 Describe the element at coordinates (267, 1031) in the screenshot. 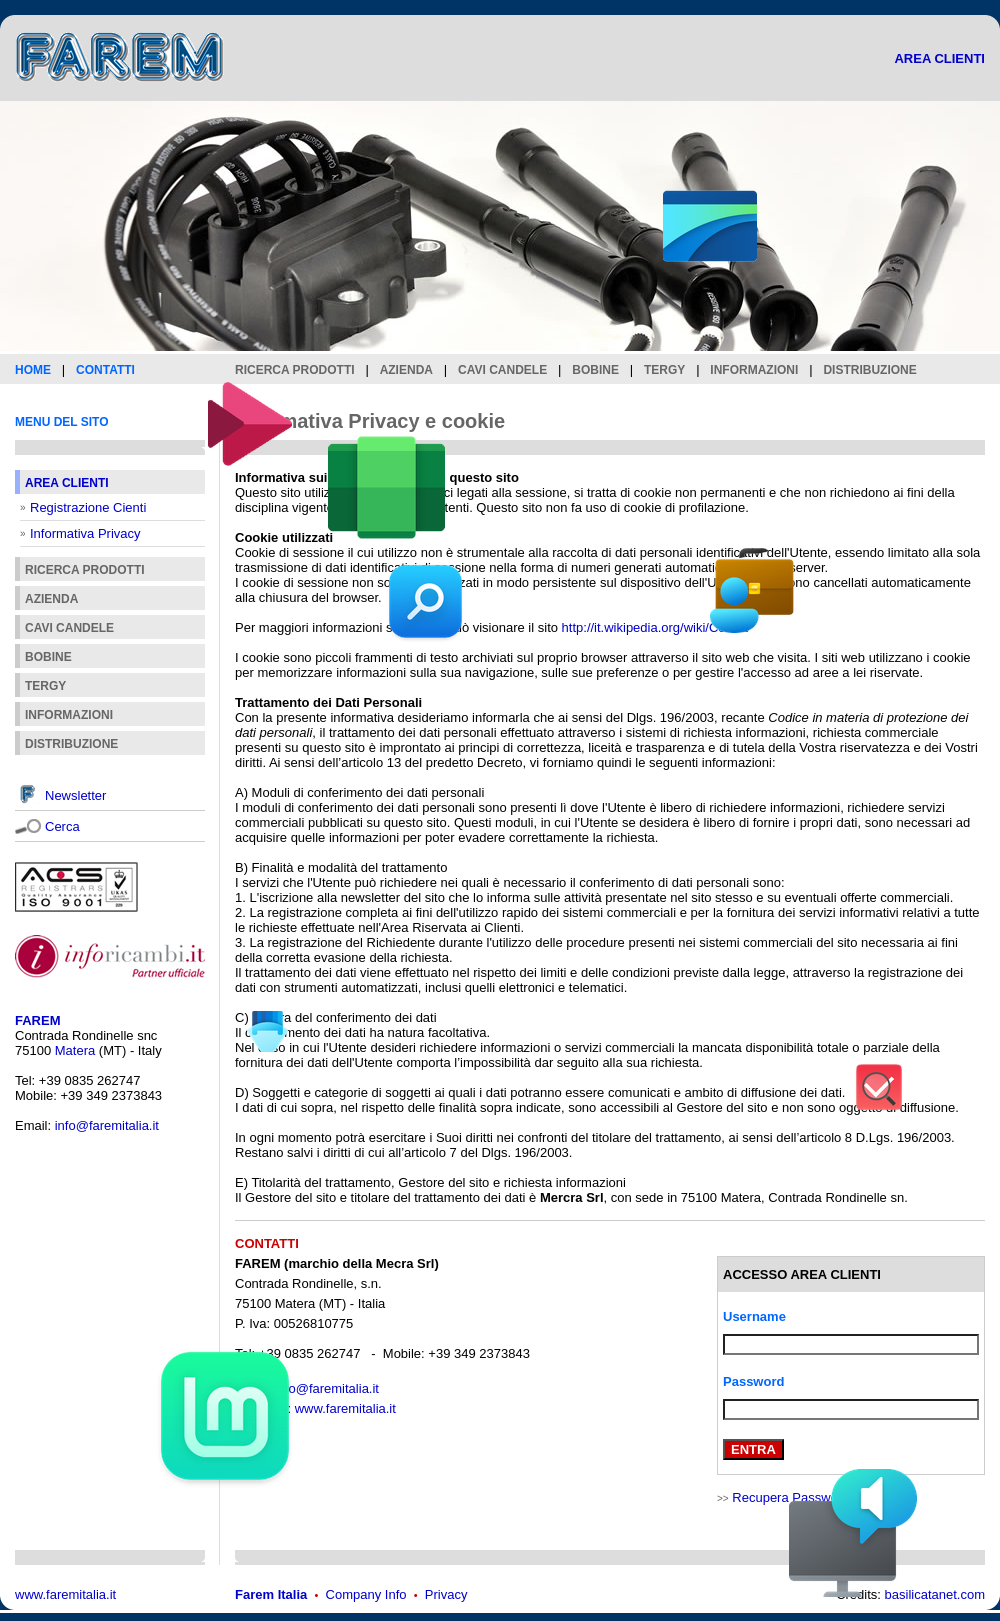

I see `open the warehouse app for managing software packages` at that location.